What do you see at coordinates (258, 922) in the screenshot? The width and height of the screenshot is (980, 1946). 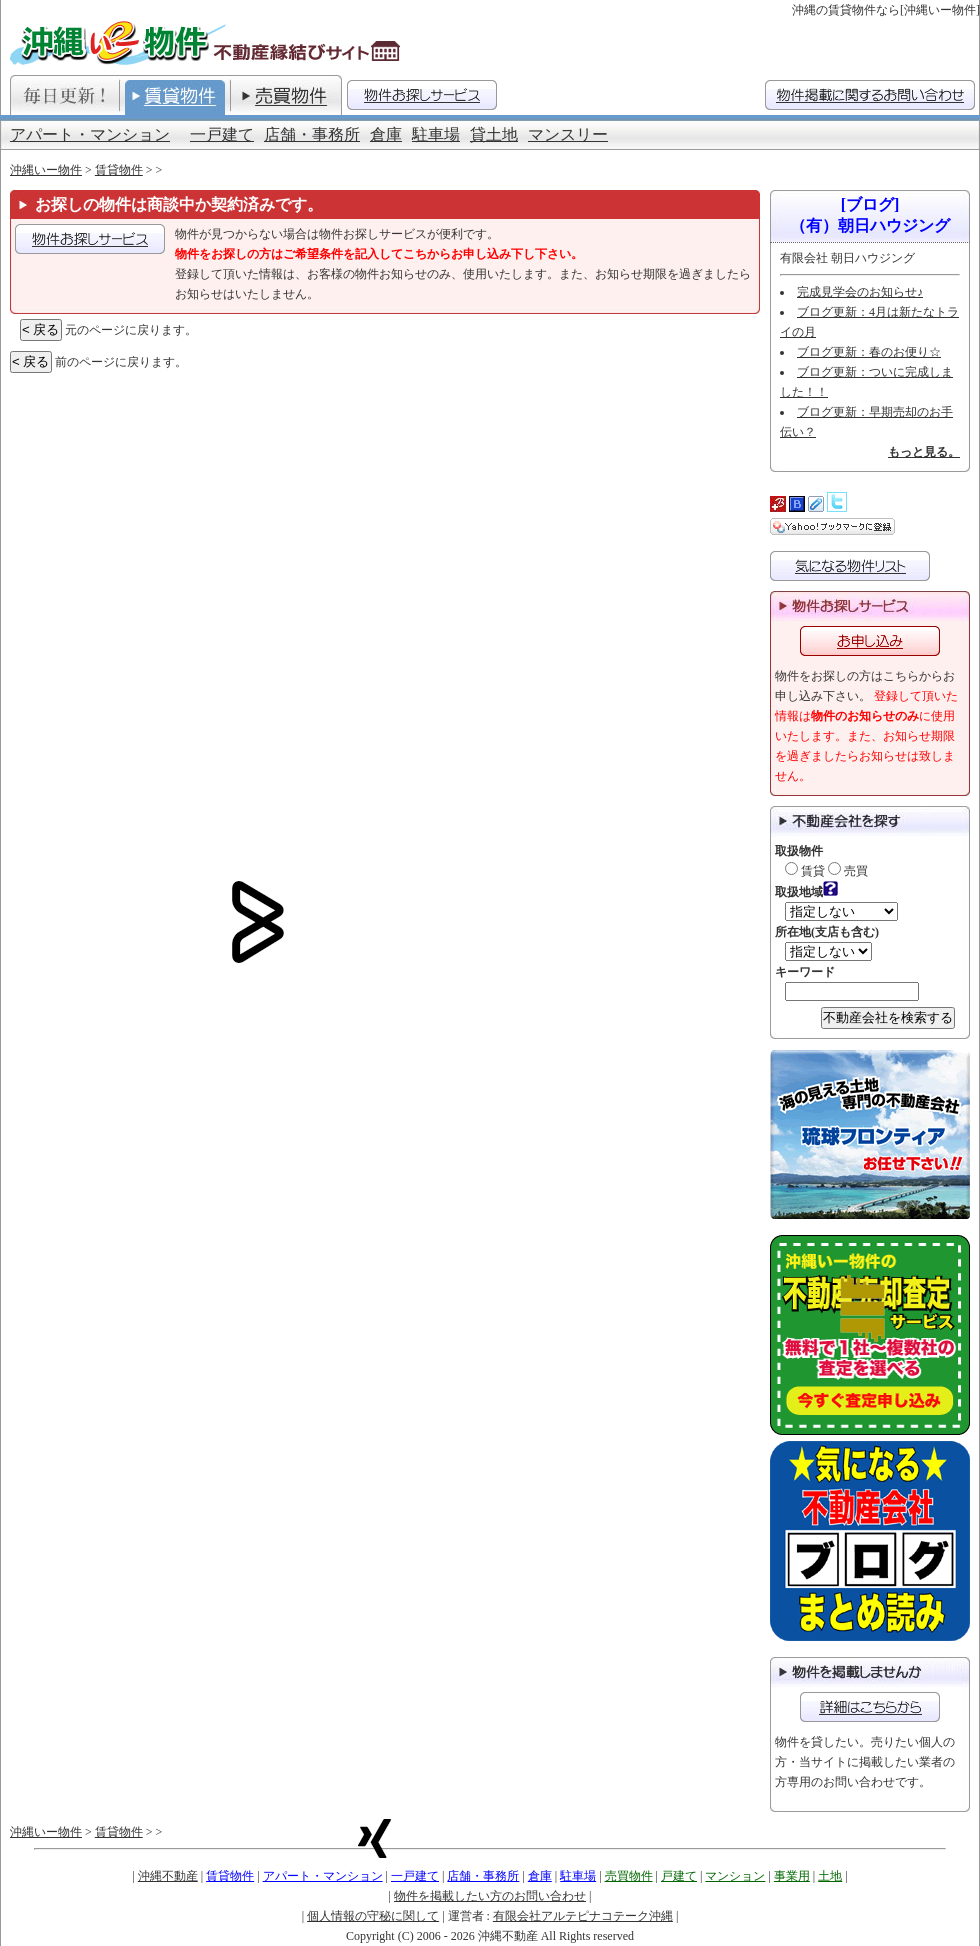 I see `BMC Software company logo` at bounding box center [258, 922].